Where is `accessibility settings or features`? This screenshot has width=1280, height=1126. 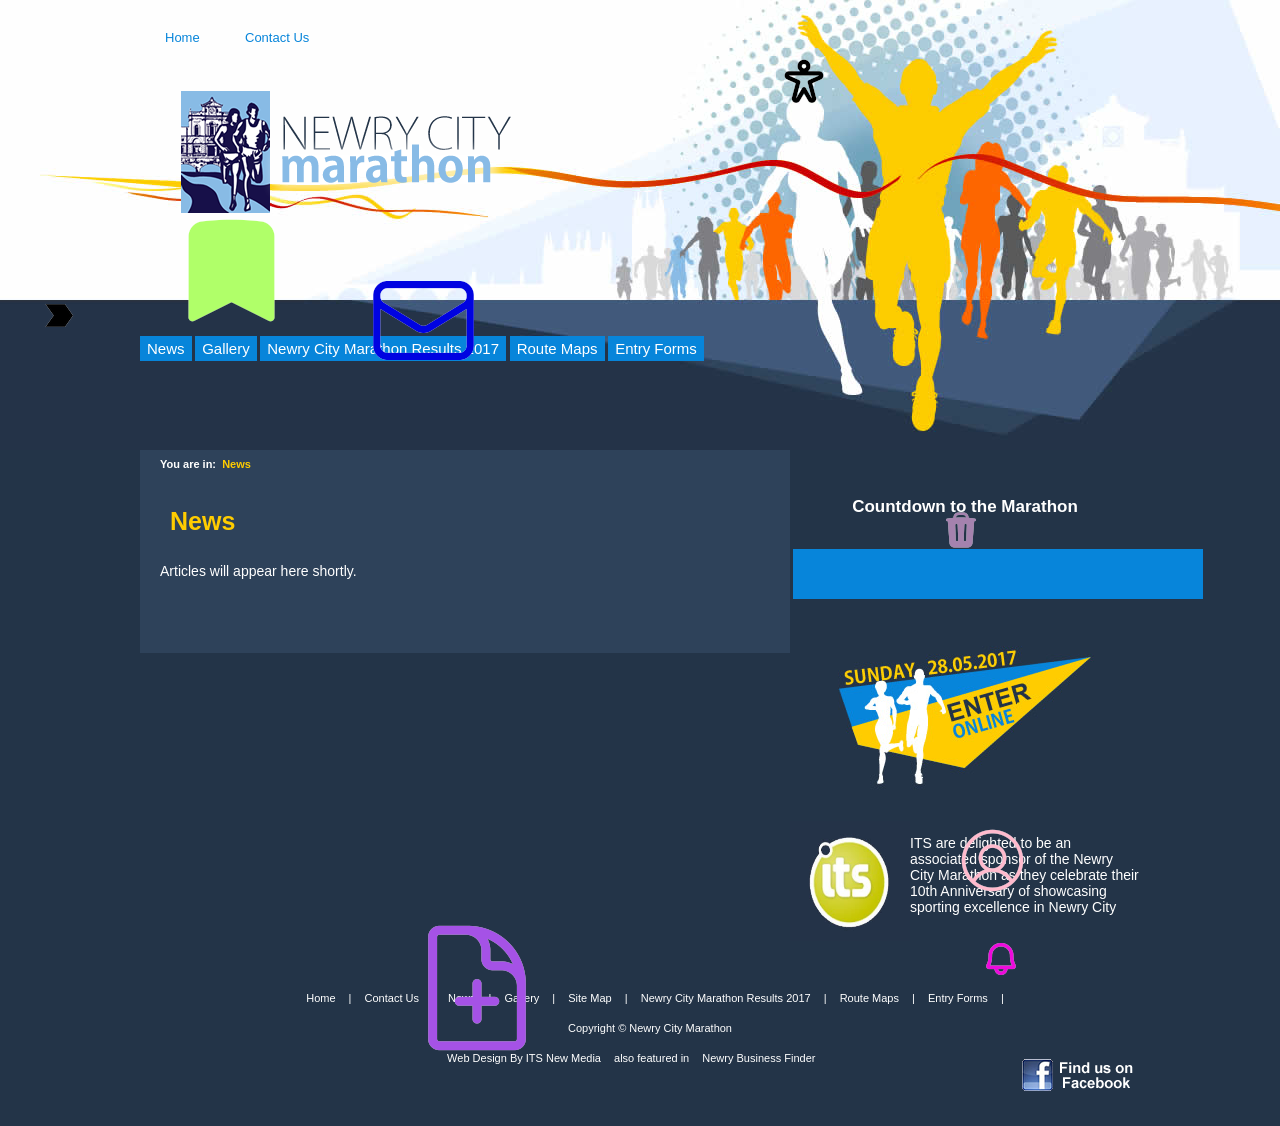
accessibility settings or features is located at coordinates (804, 82).